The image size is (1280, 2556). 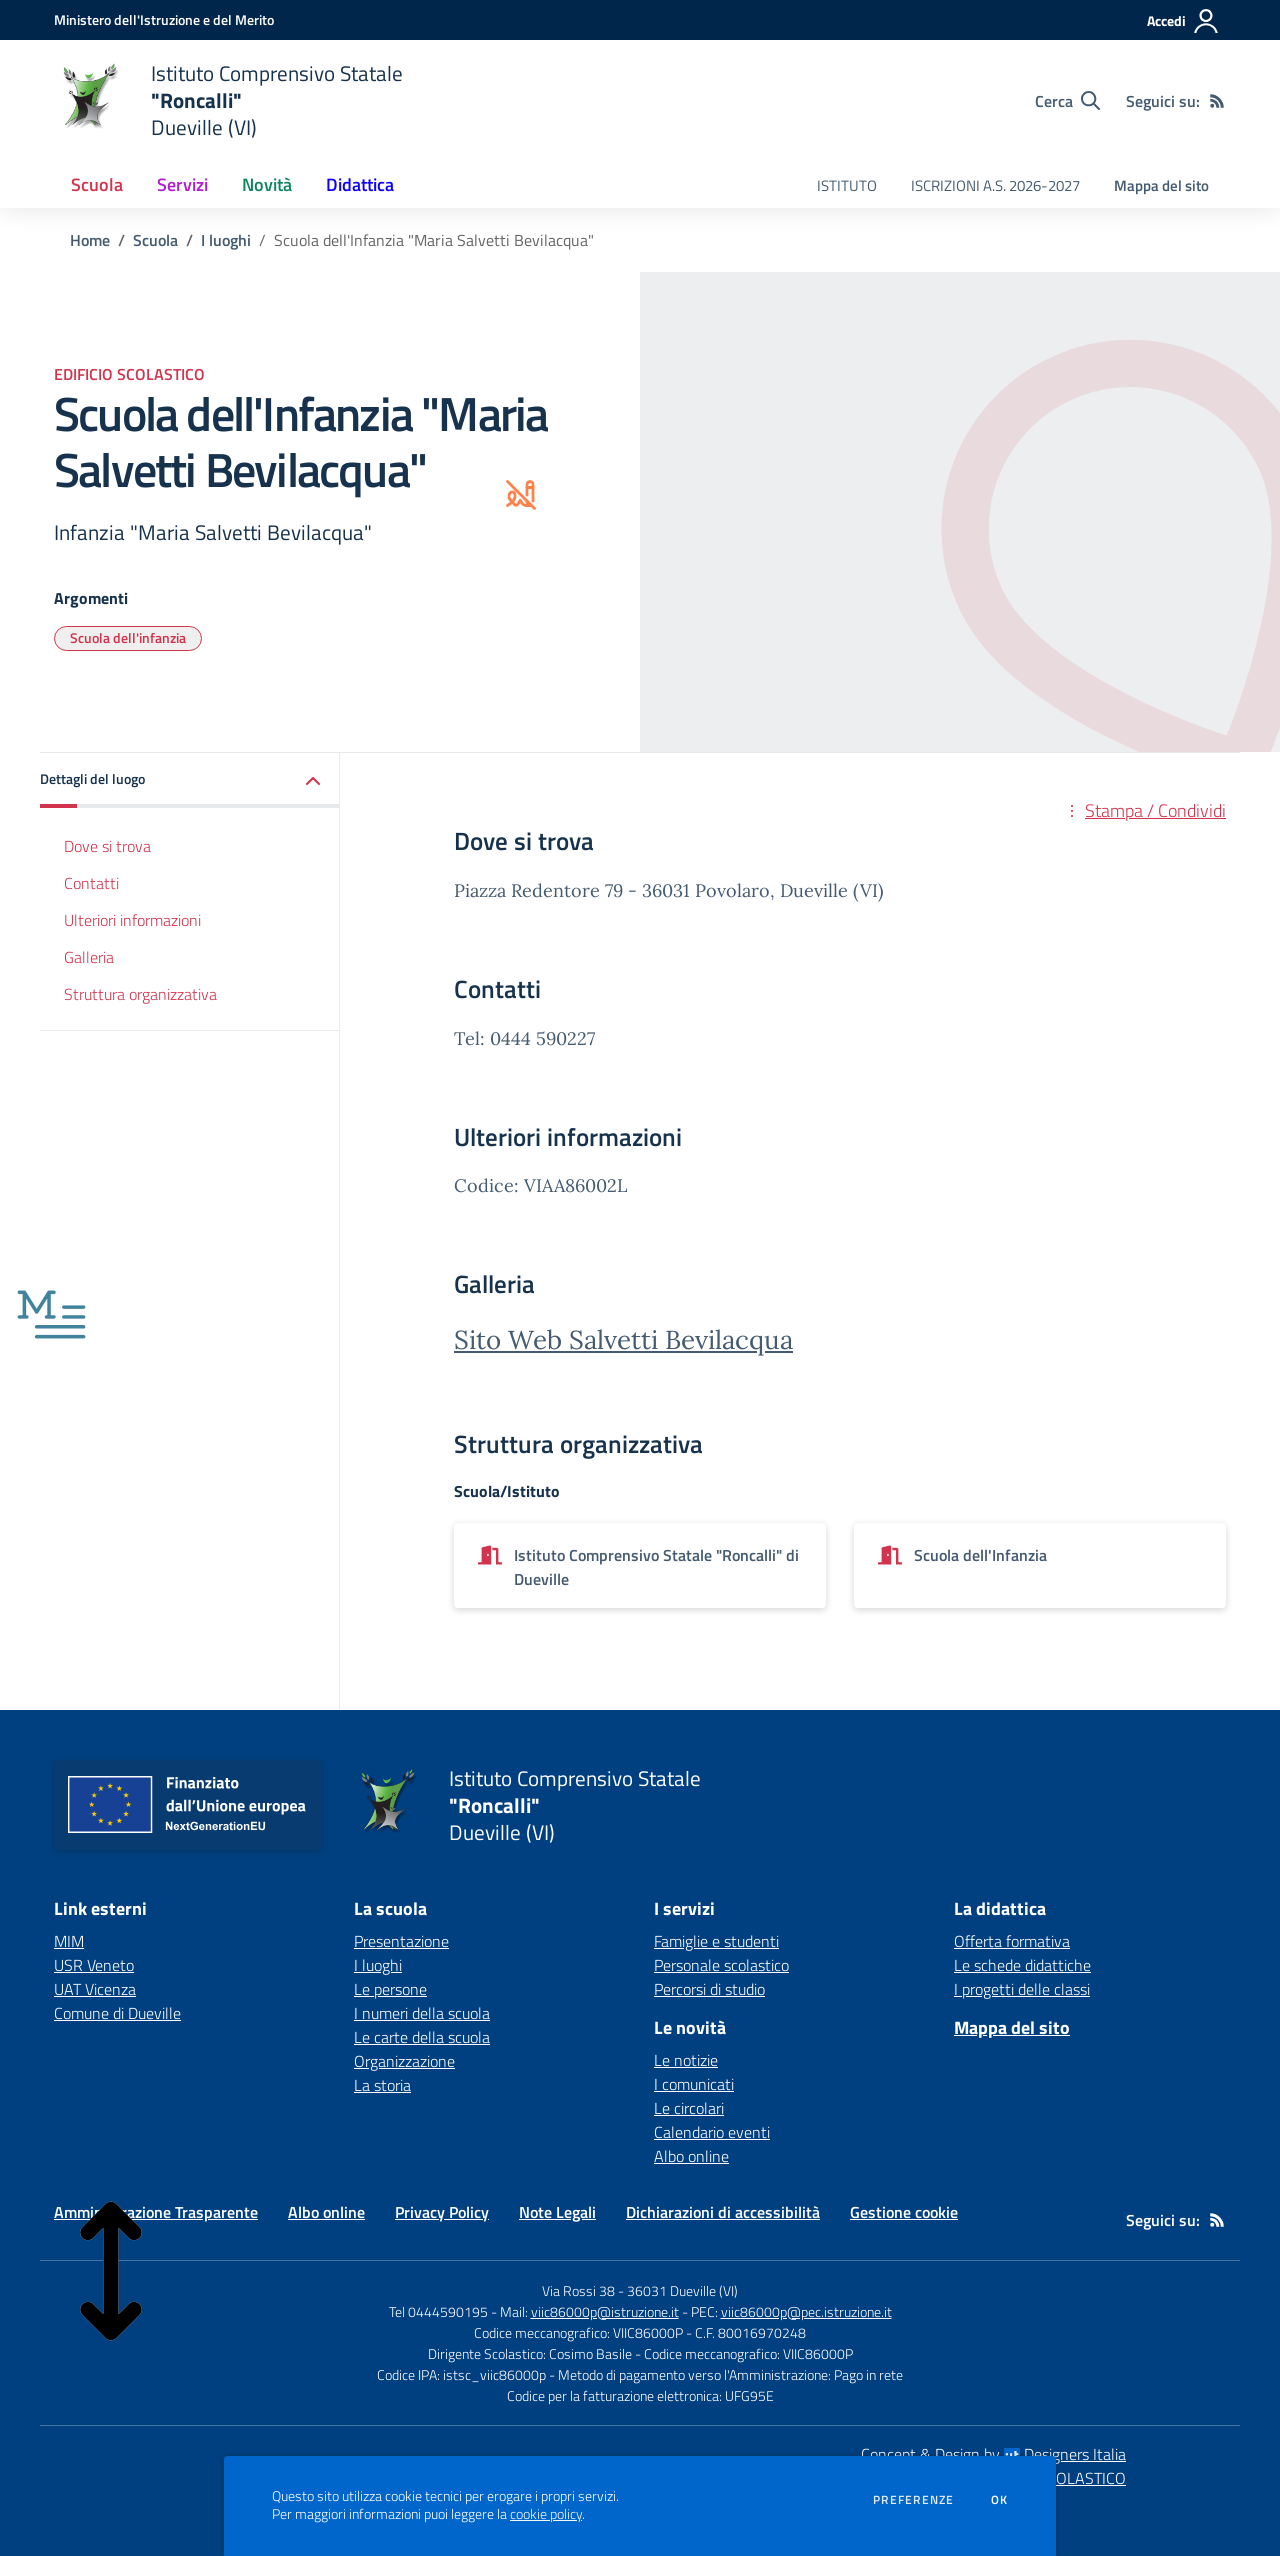 What do you see at coordinates (521, 495) in the screenshot?
I see `disable auto-signature or sign-off` at bounding box center [521, 495].